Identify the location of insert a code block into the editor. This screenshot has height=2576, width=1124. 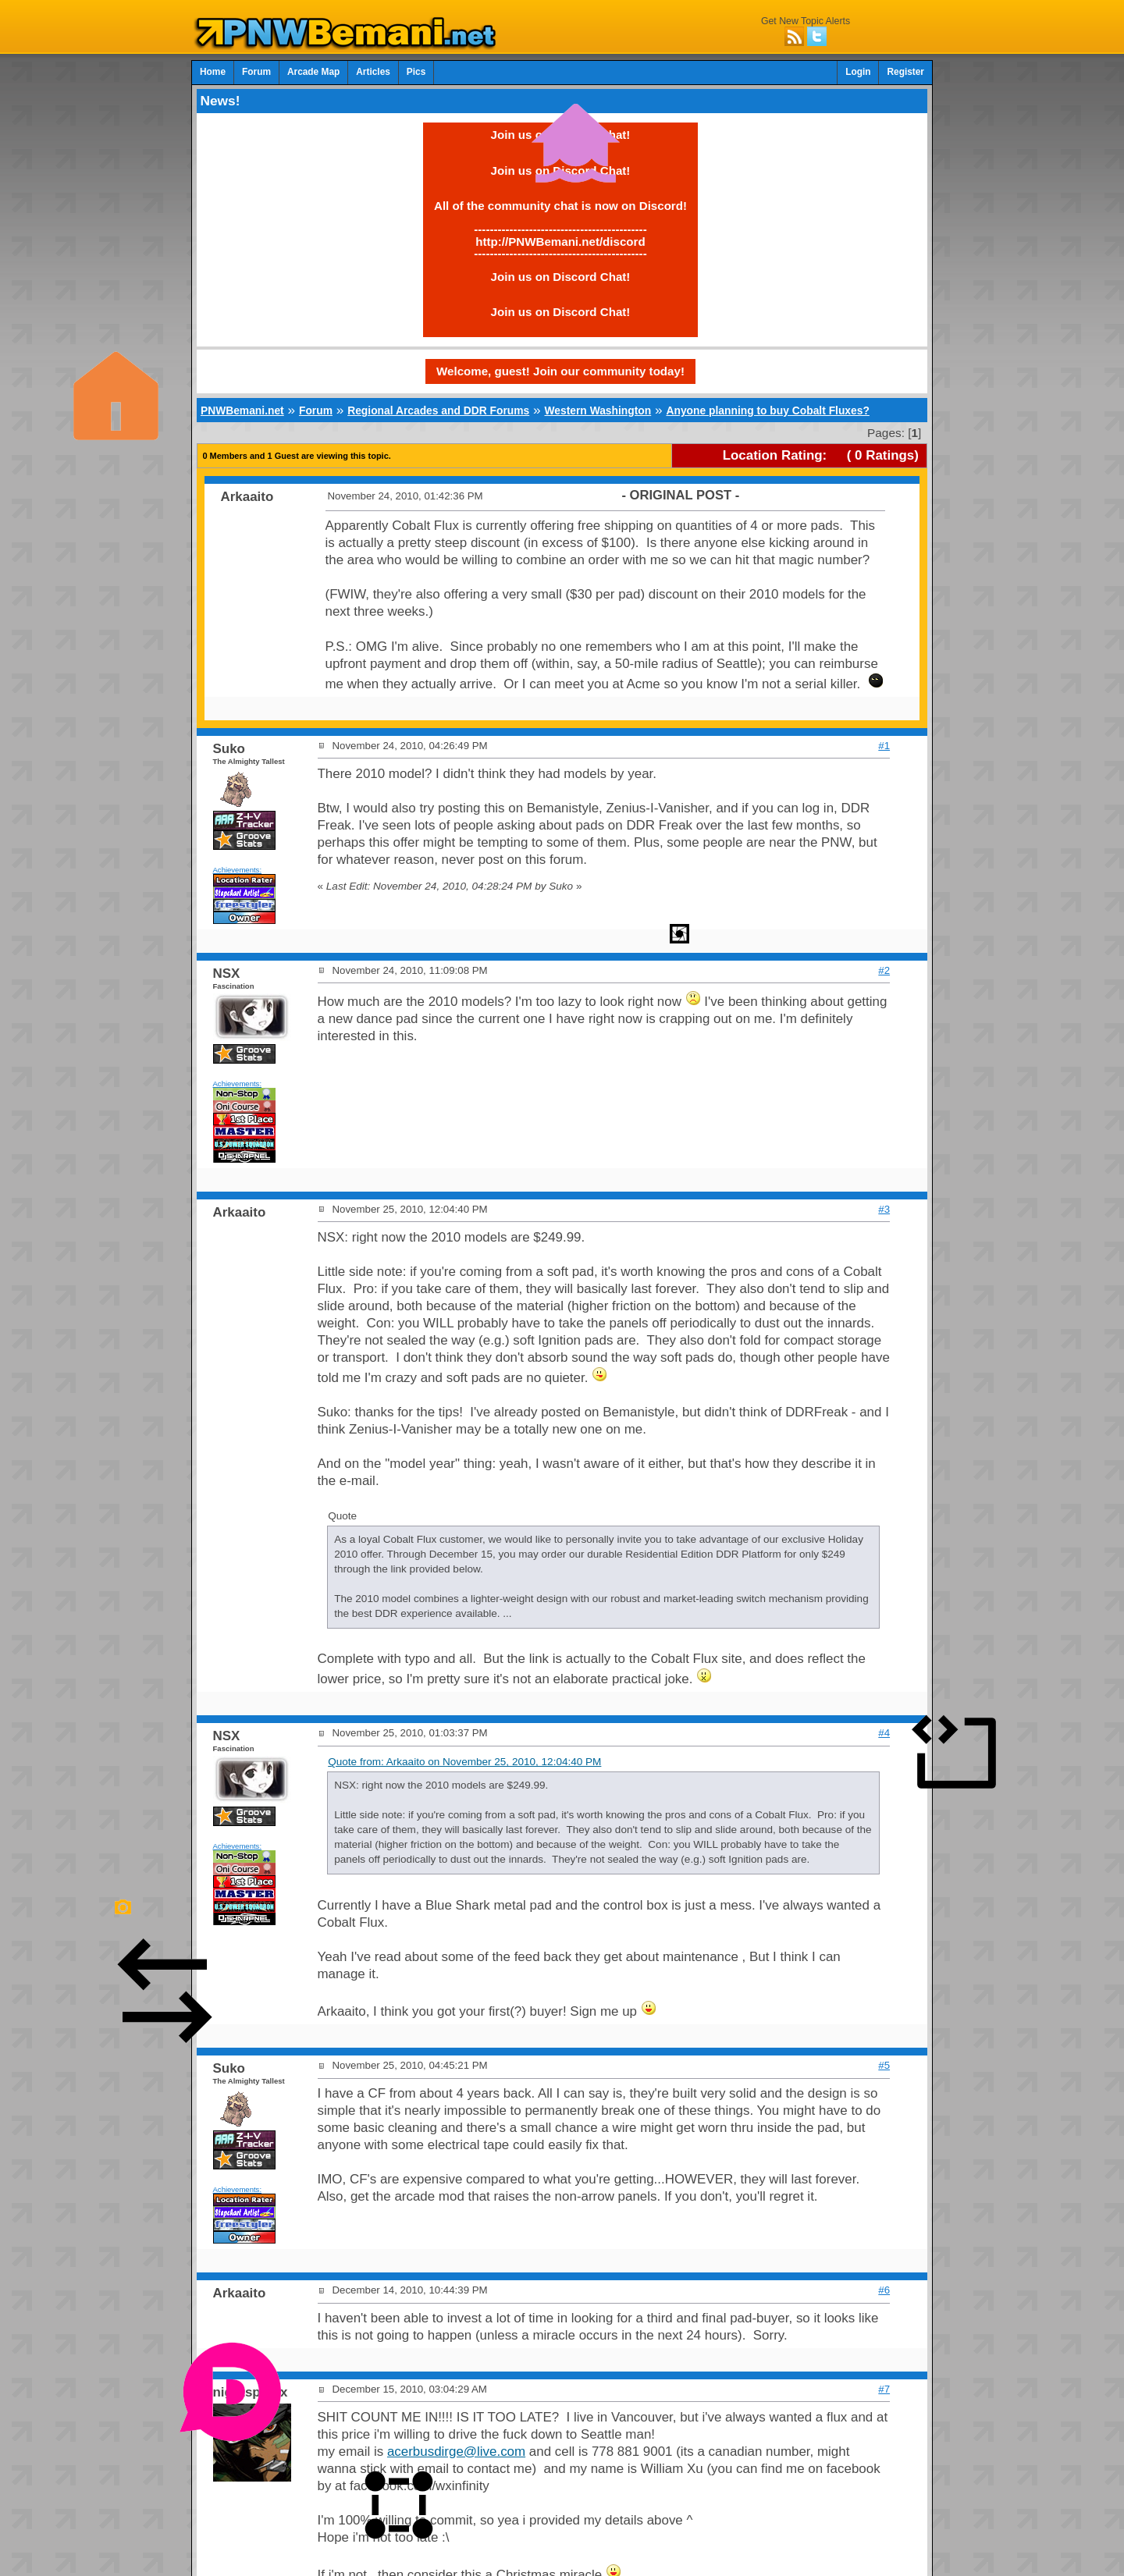
(956, 1753).